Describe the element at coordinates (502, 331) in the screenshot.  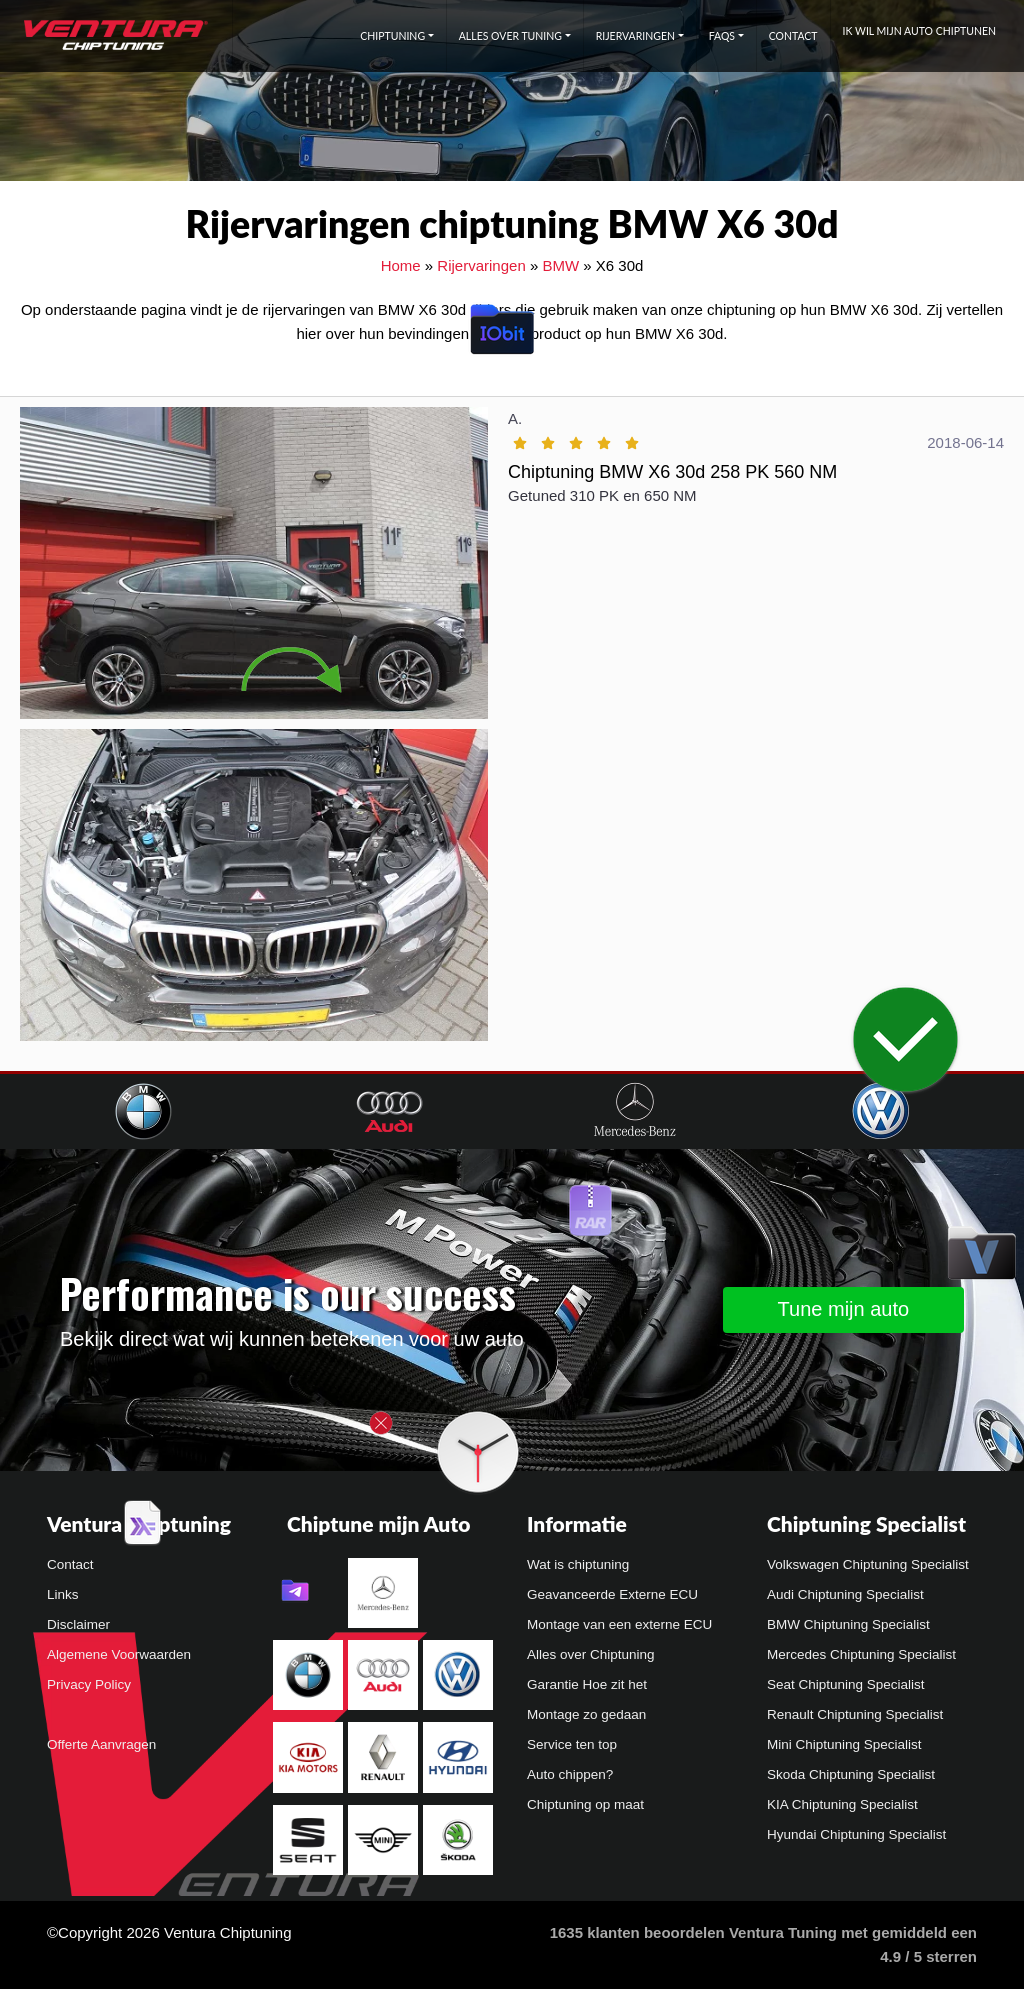
I see `open the IObit application folder` at that location.